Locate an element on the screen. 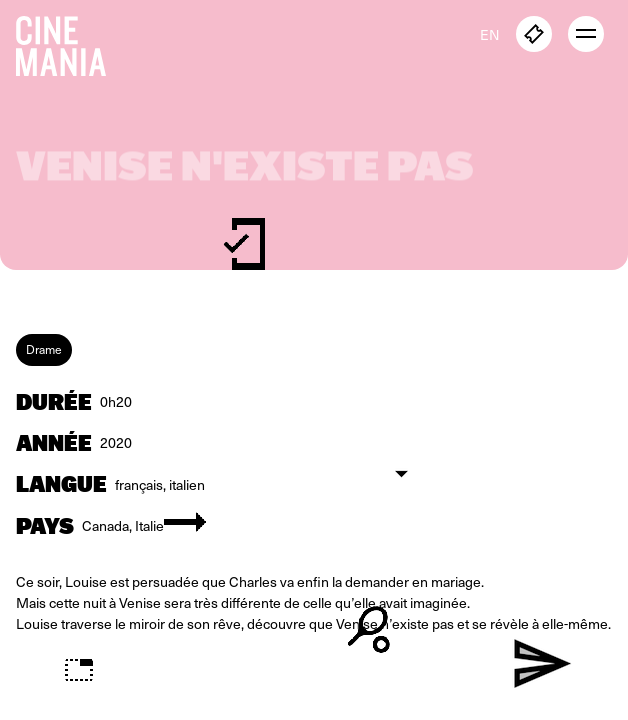 Image resolution: width=628 pixels, height=720 pixels. an inactive or unselected browser tab is located at coordinates (79, 670).